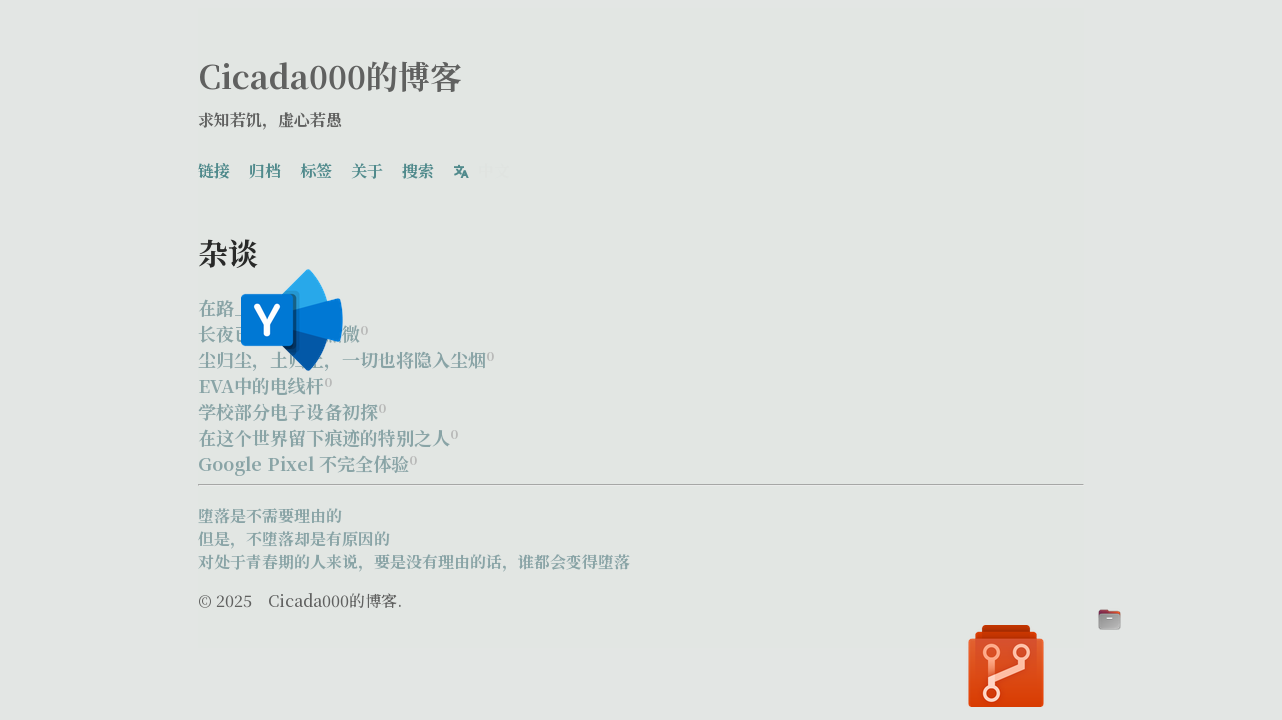 This screenshot has width=1282, height=720. I want to click on open yammer enterprise social network, so click(293, 320).